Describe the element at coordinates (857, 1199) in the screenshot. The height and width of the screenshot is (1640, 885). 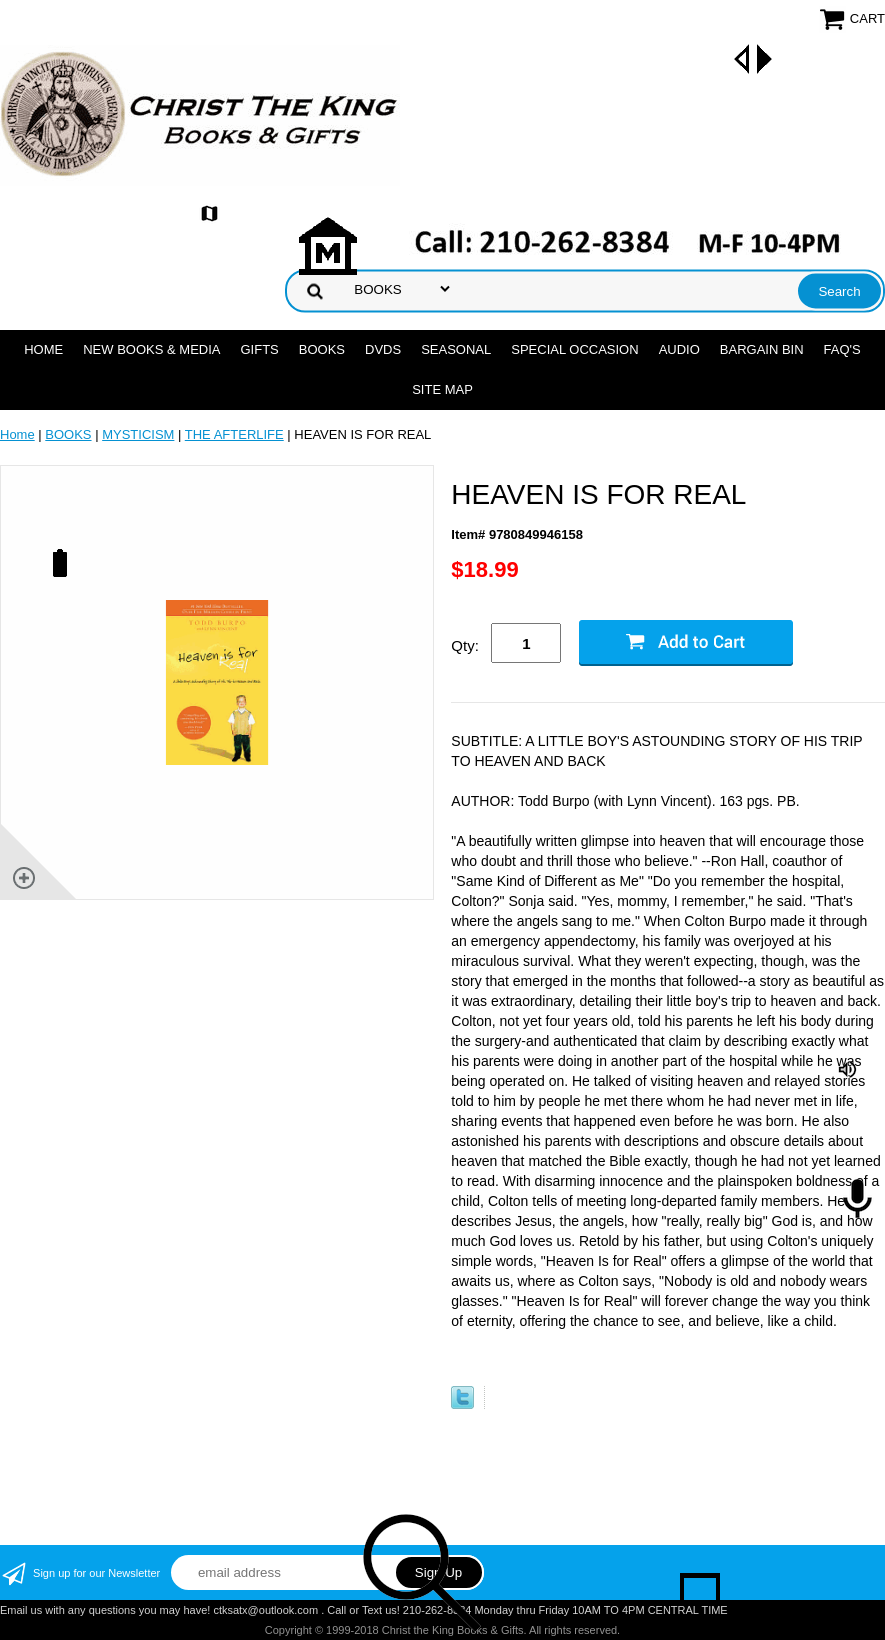
I see `tap to start voice recording` at that location.